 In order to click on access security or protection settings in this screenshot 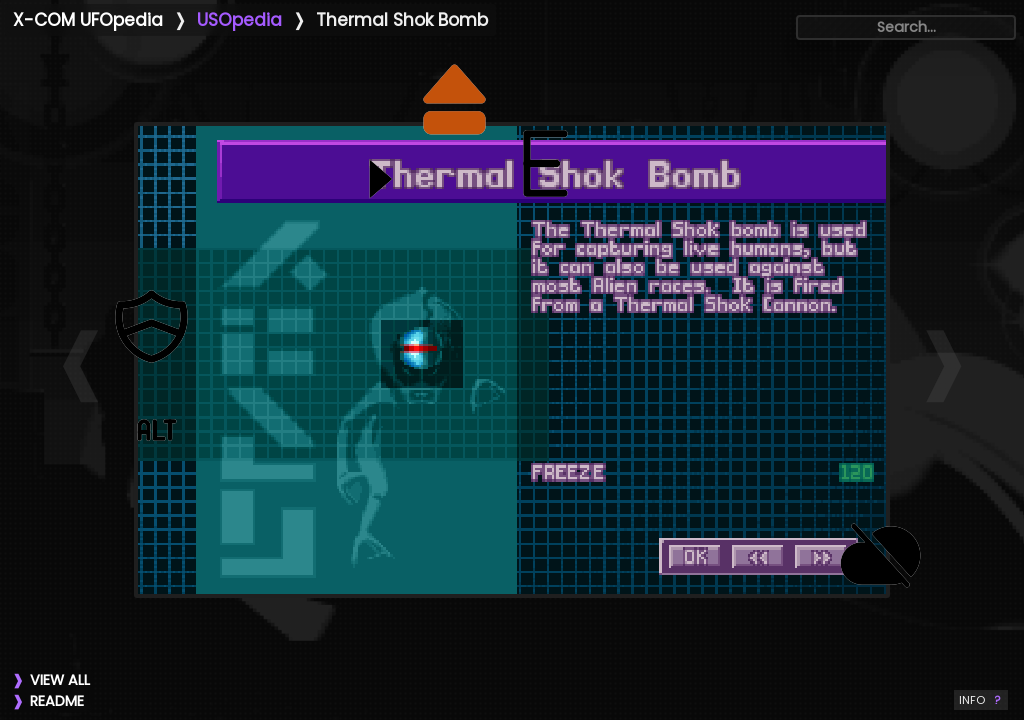, I will do `click(151, 326)`.